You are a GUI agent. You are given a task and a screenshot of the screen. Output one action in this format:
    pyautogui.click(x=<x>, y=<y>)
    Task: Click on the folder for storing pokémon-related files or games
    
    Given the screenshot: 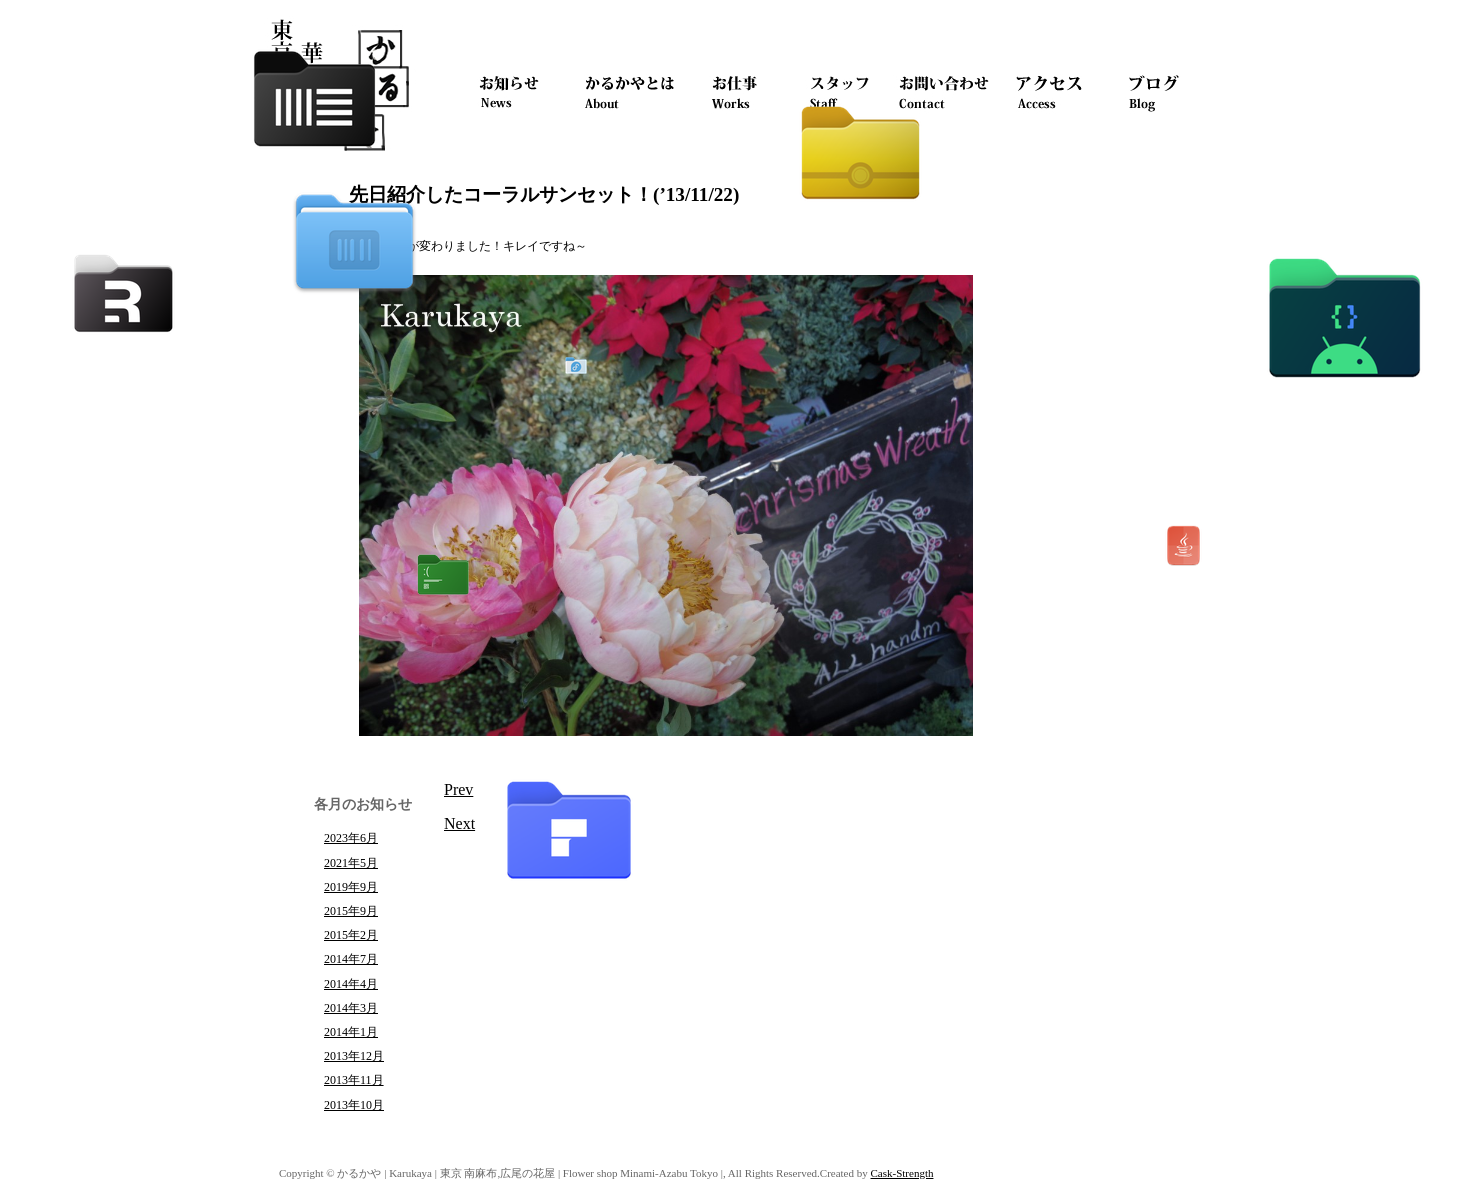 What is the action you would take?
    pyautogui.click(x=860, y=156)
    